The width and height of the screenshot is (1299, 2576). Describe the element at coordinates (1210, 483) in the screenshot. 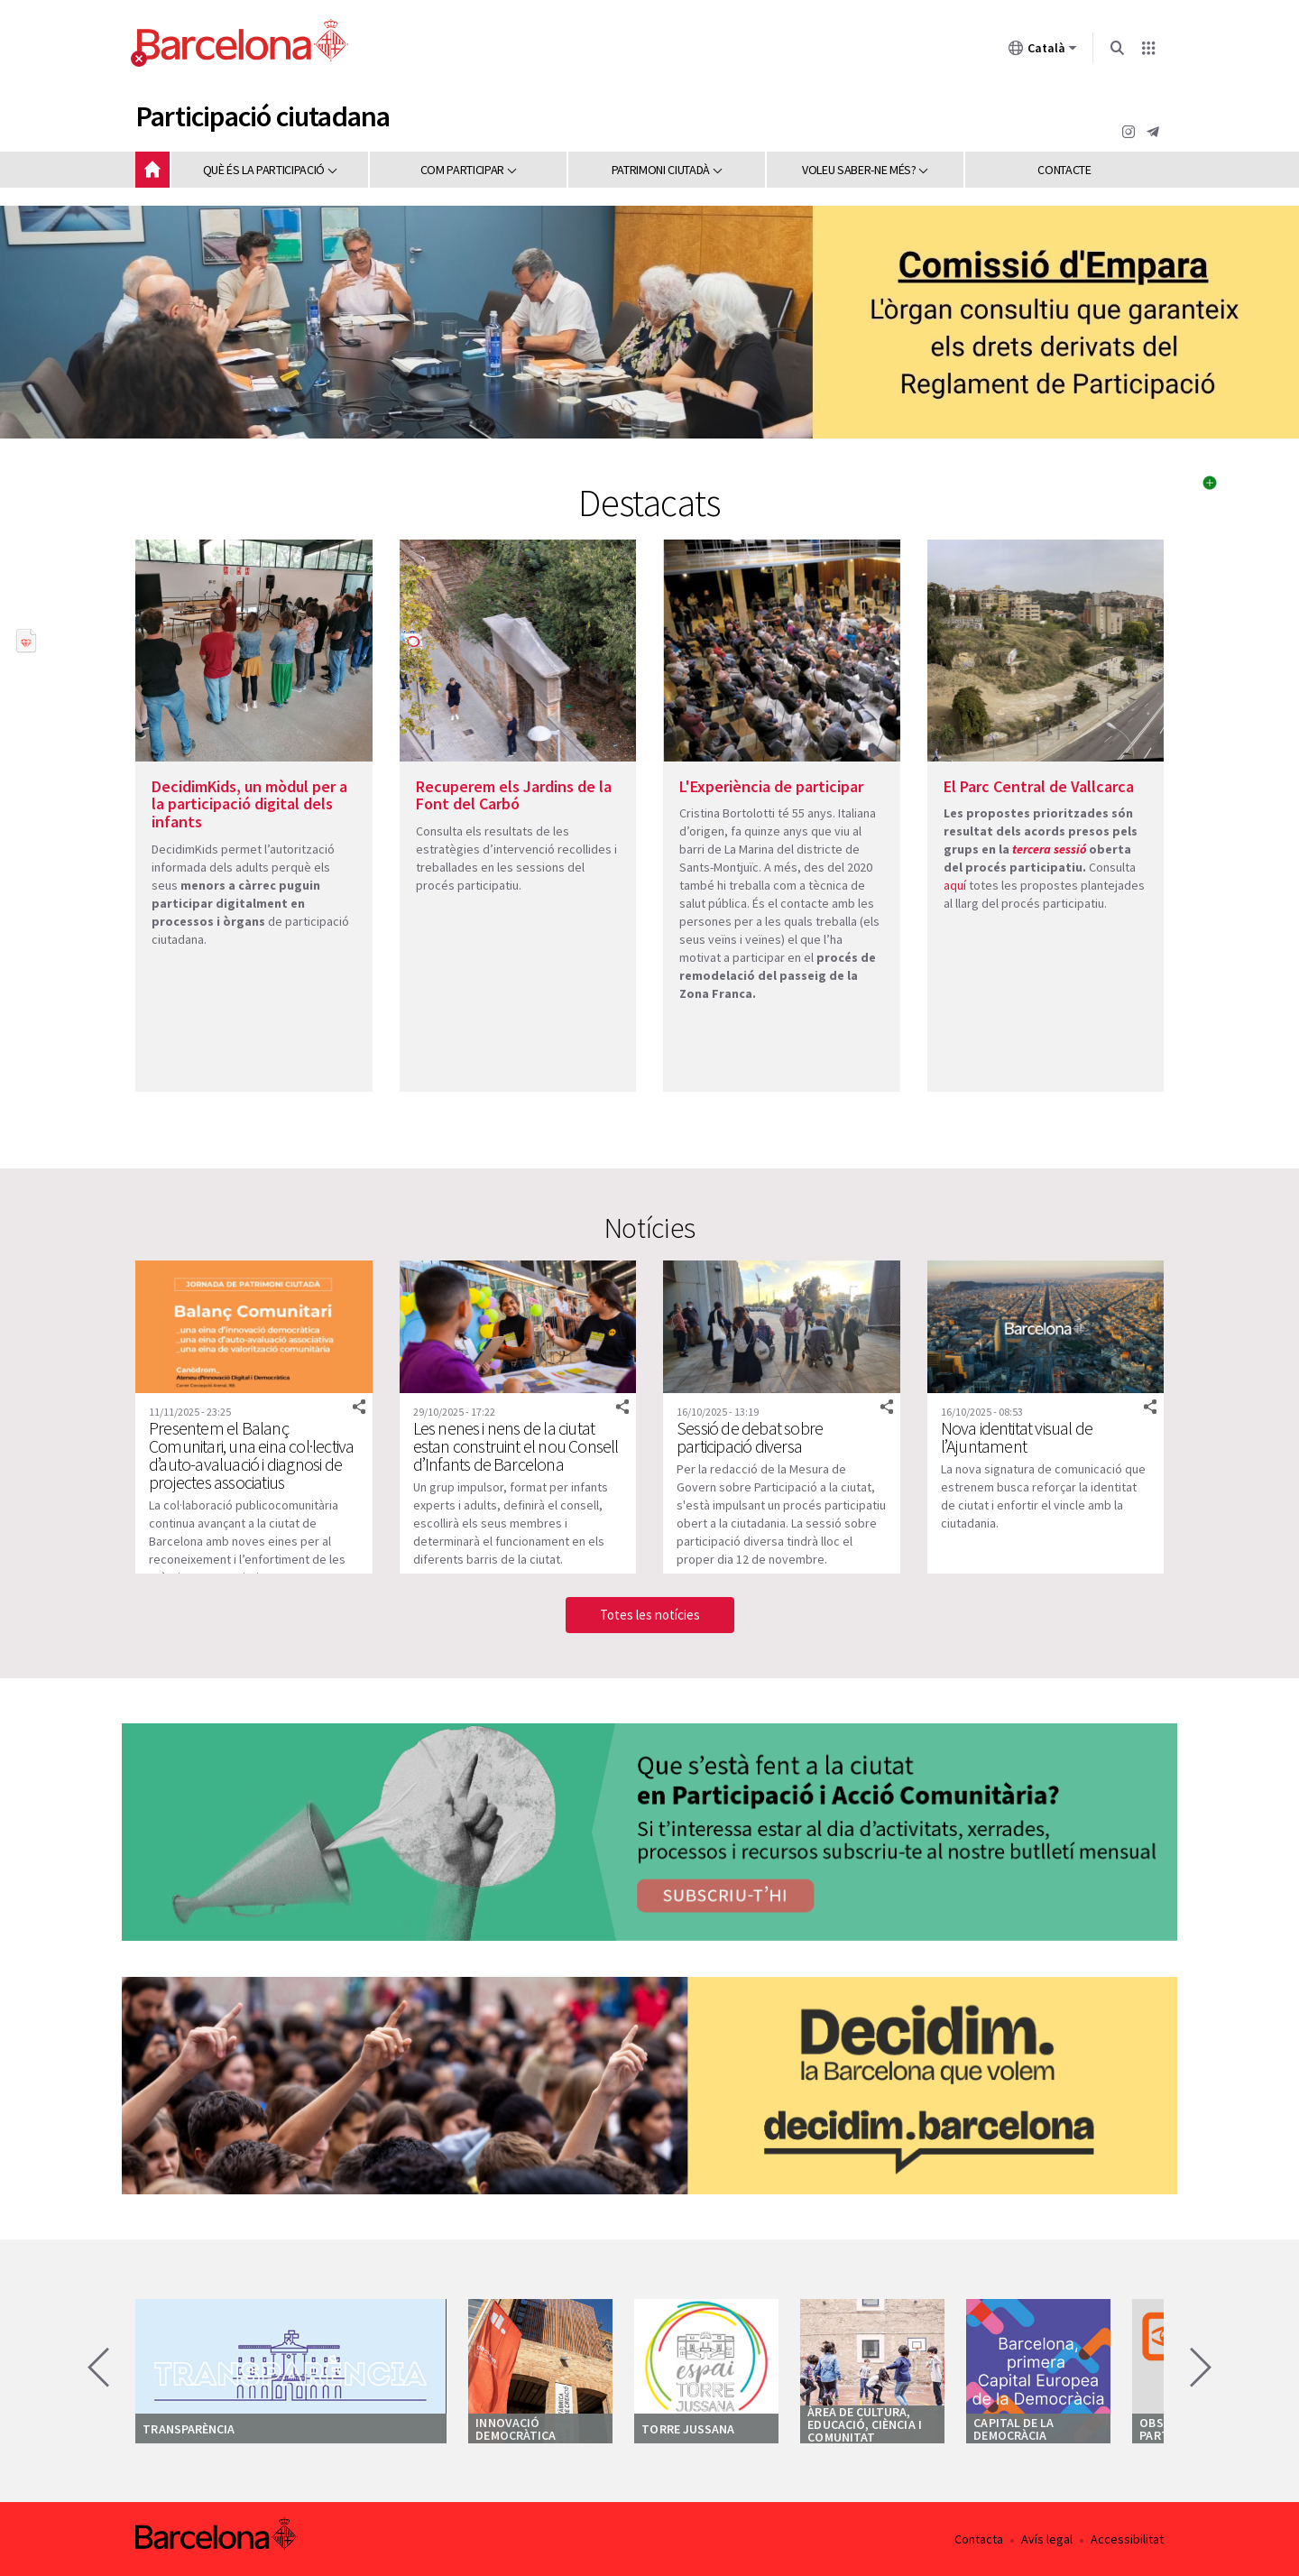

I see `add a new item to a list` at that location.